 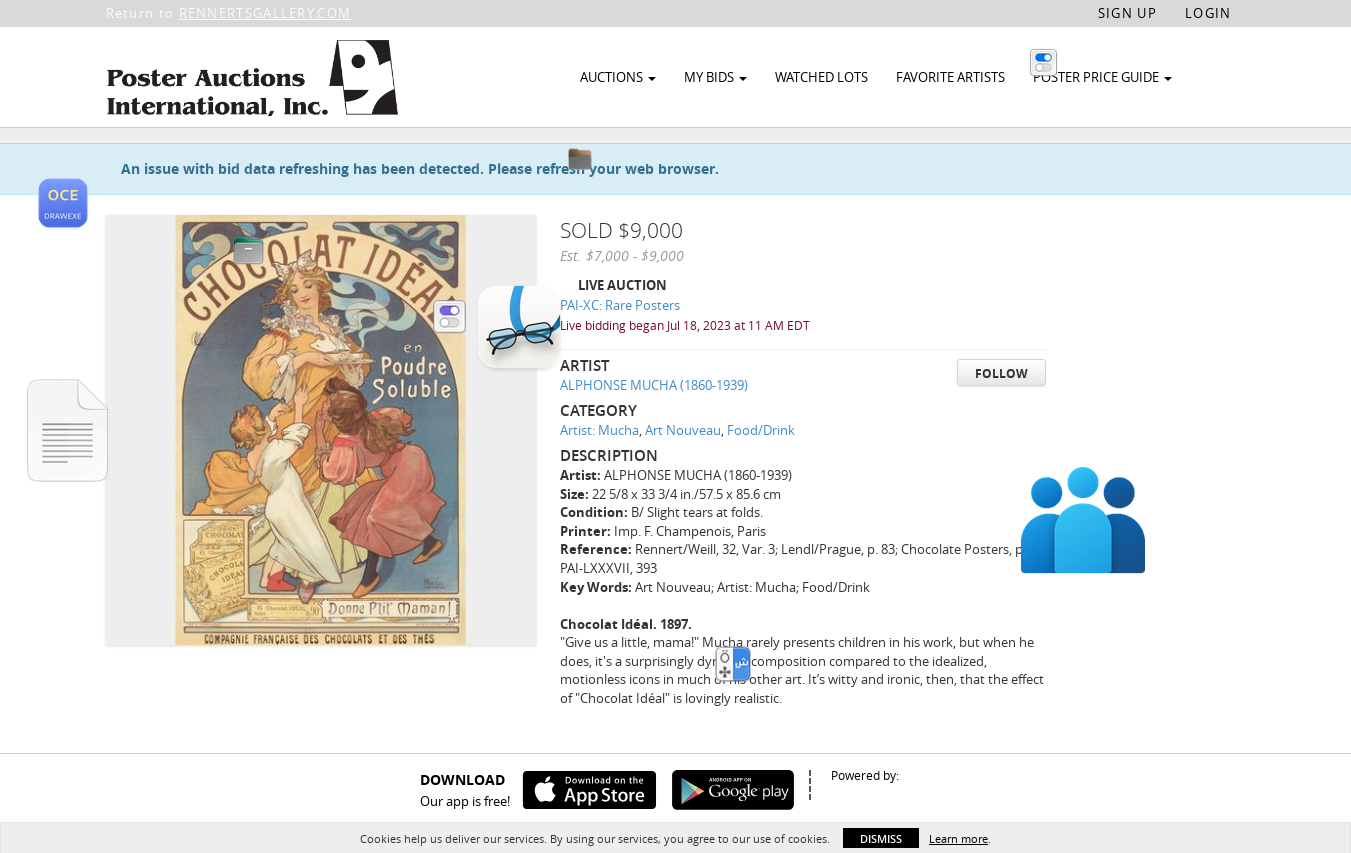 I want to click on open OCE DRAWEXE application, so click(x=63, y=203).